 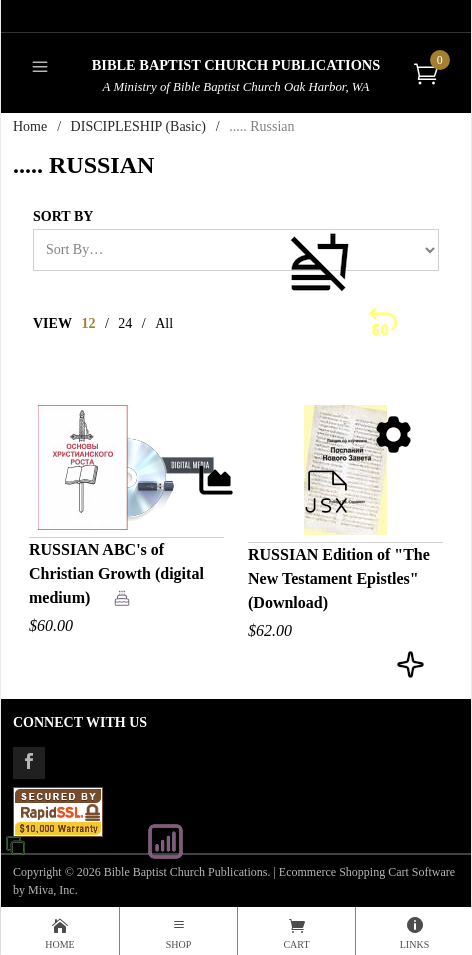 I want to click on indicates no food allowed in this area, so click(x=320, y=262).